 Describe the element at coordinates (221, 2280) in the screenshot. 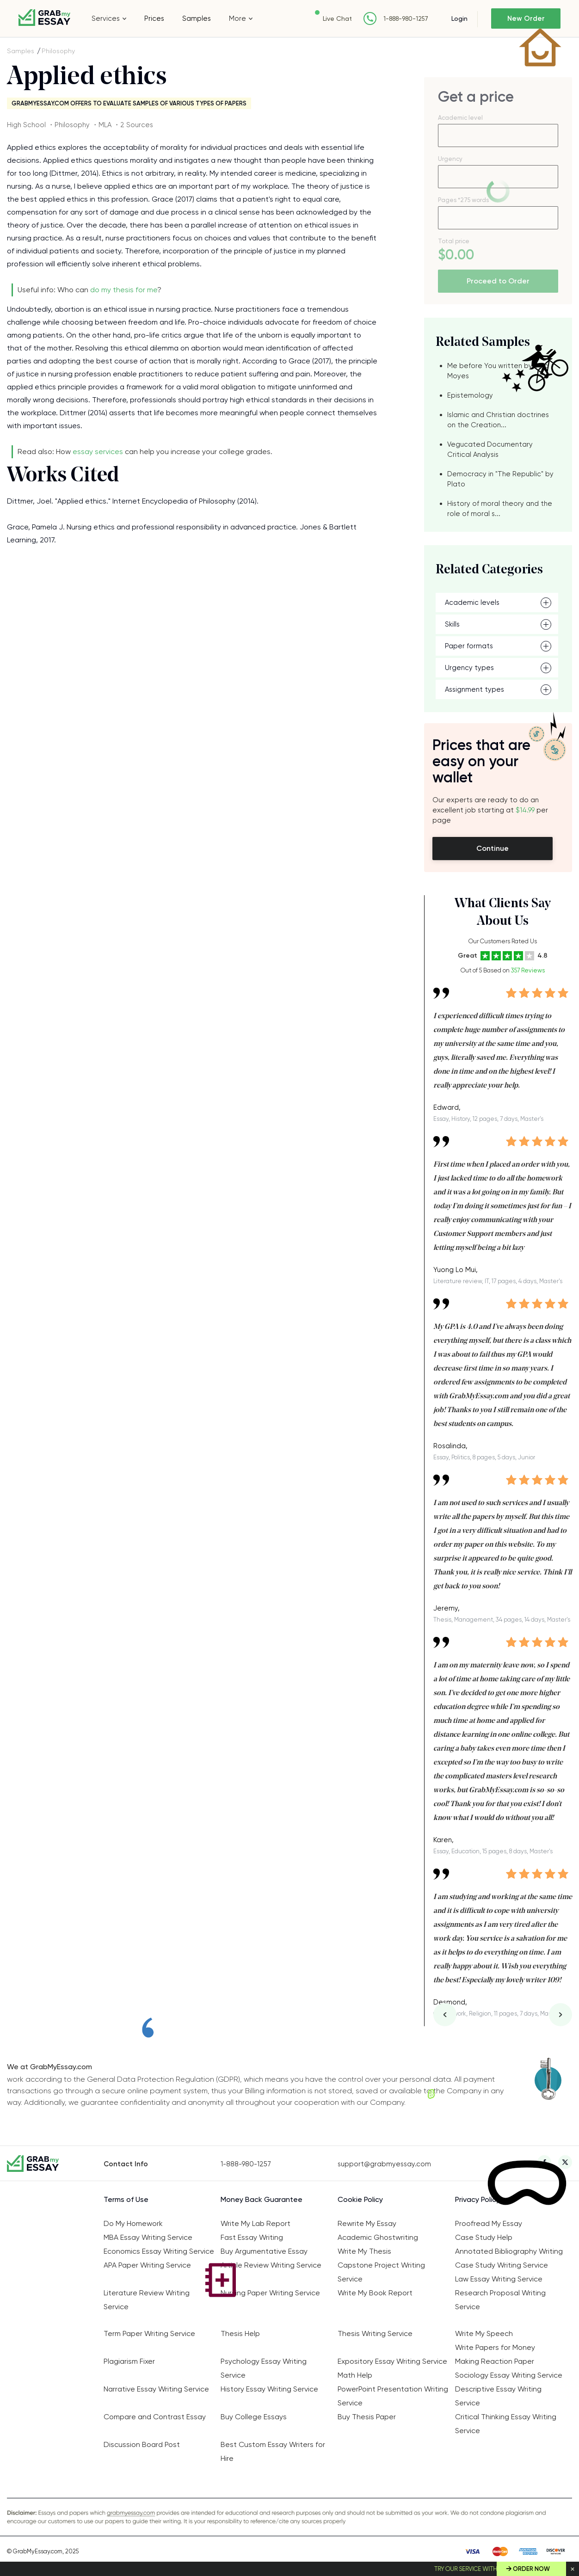

I see `access health records or medical history` at that location.